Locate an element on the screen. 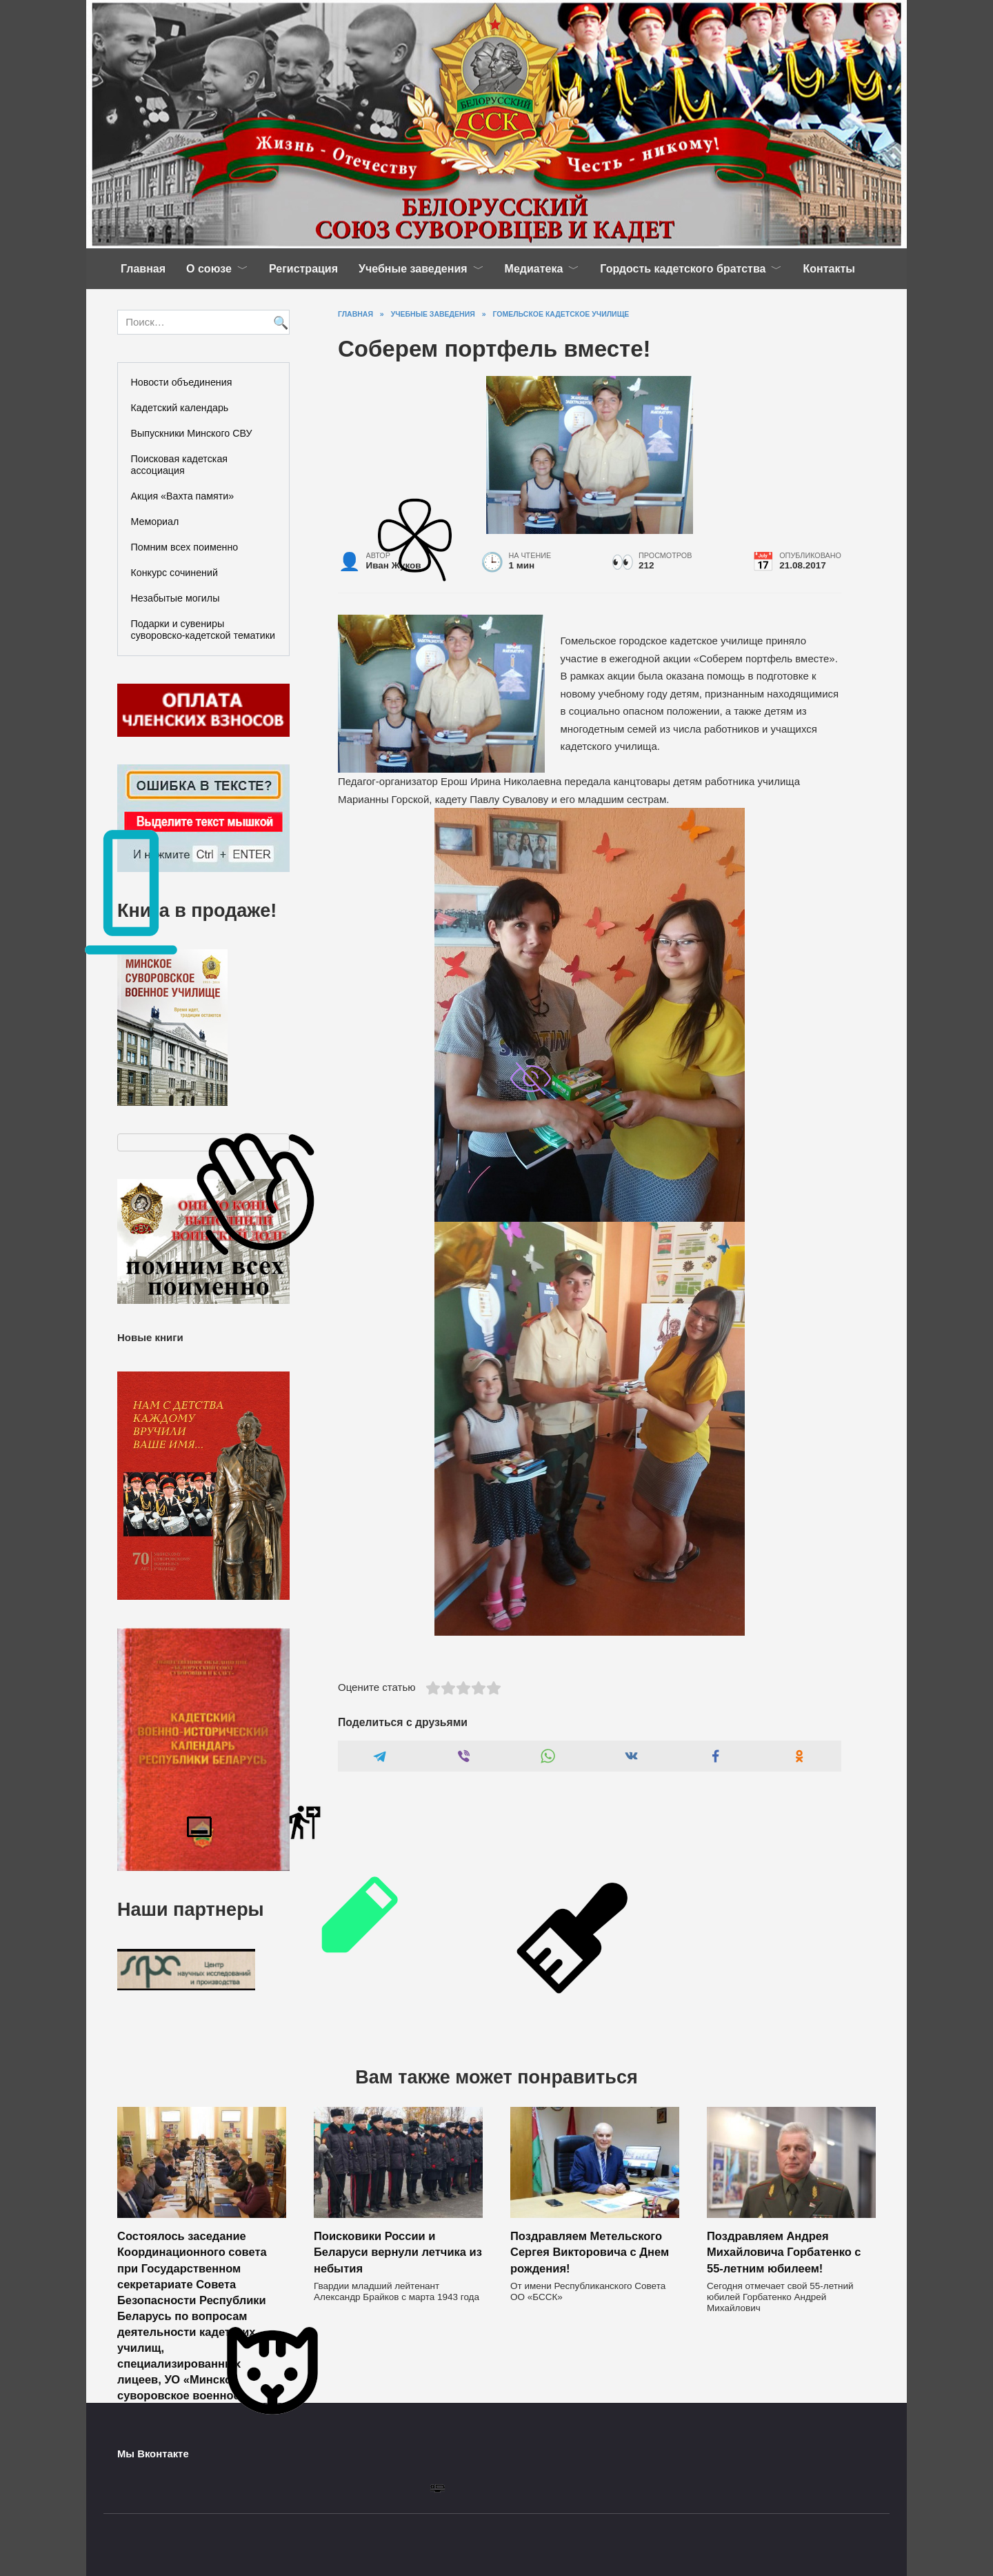 The width and height of the screenshot is (993, 2576). select flat bed seat option for flight is located at coordinates (437, 2488).